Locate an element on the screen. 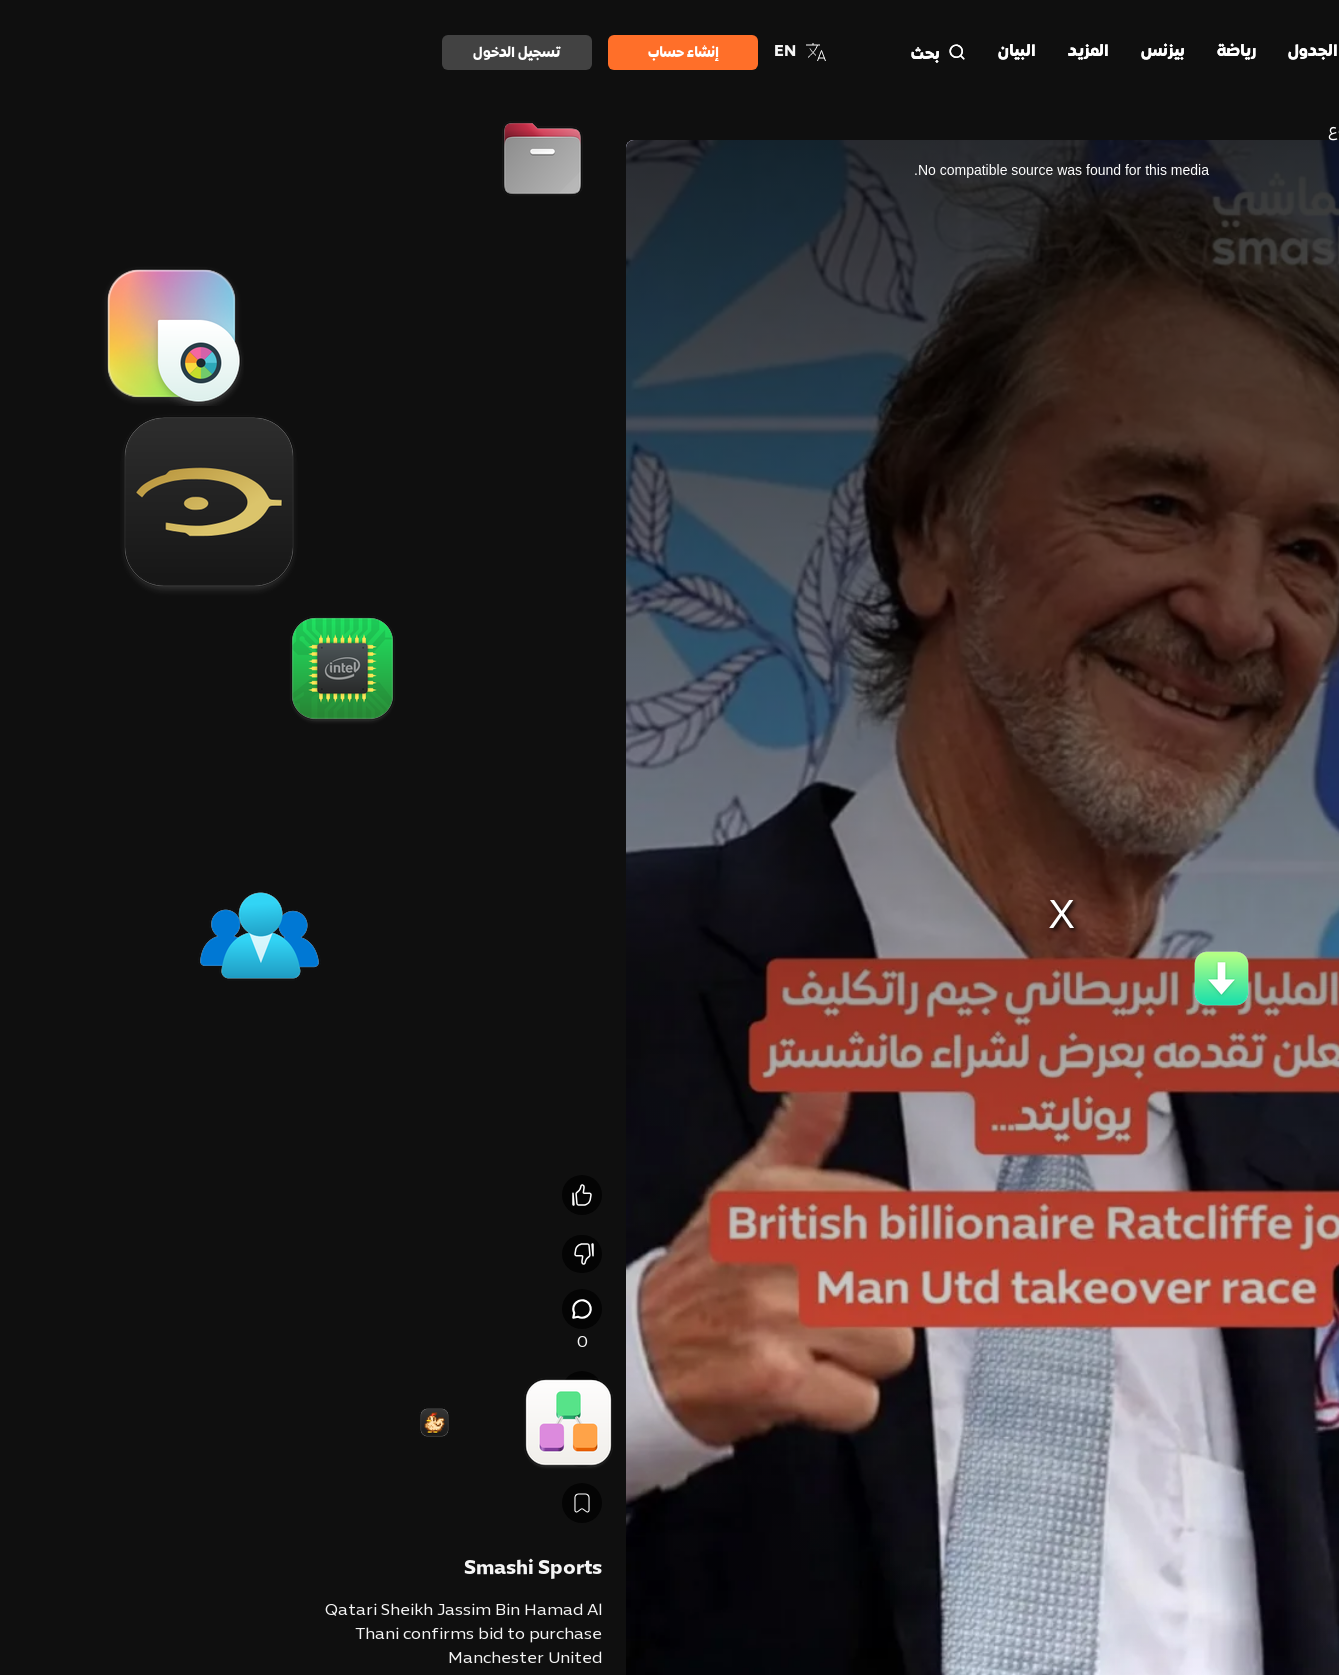  open GTK Node Editor application is located at coordinates (568, 1422).